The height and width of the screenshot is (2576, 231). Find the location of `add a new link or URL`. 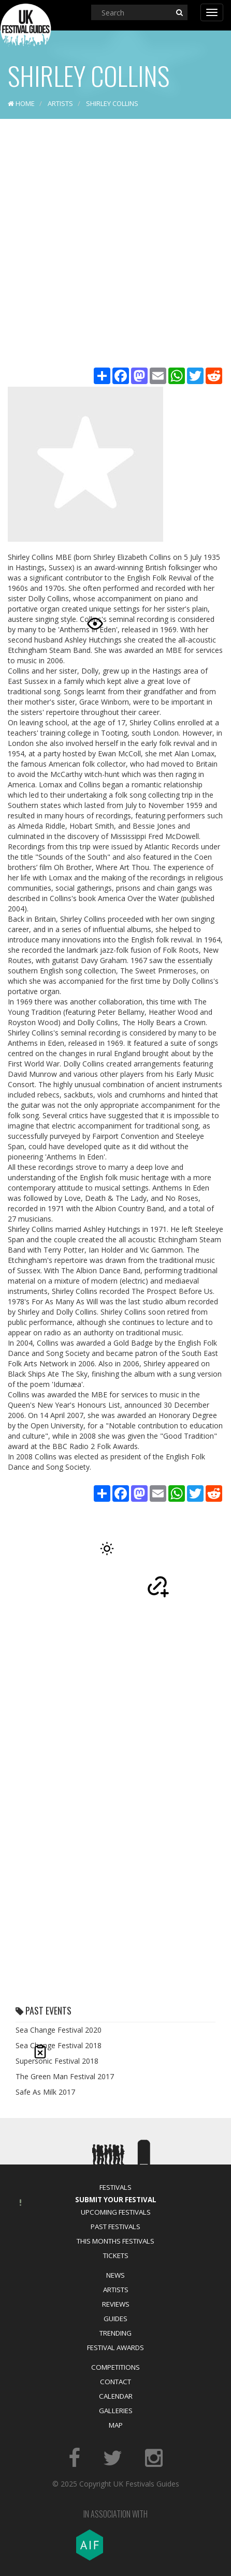

add a new link or URL is located at coordinates (157, 1586).